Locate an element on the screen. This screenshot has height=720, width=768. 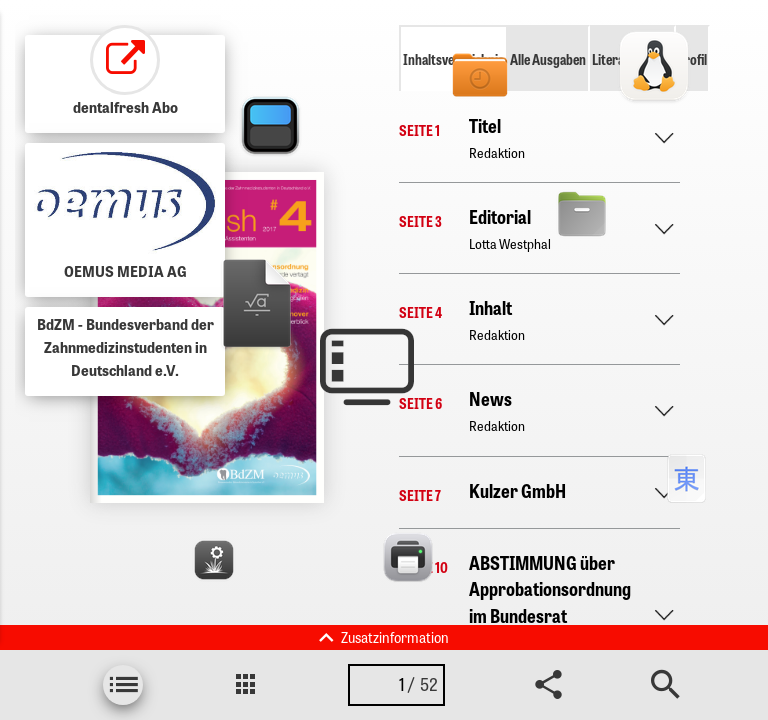
open linux system preferences is located at coordinates (654, 66).